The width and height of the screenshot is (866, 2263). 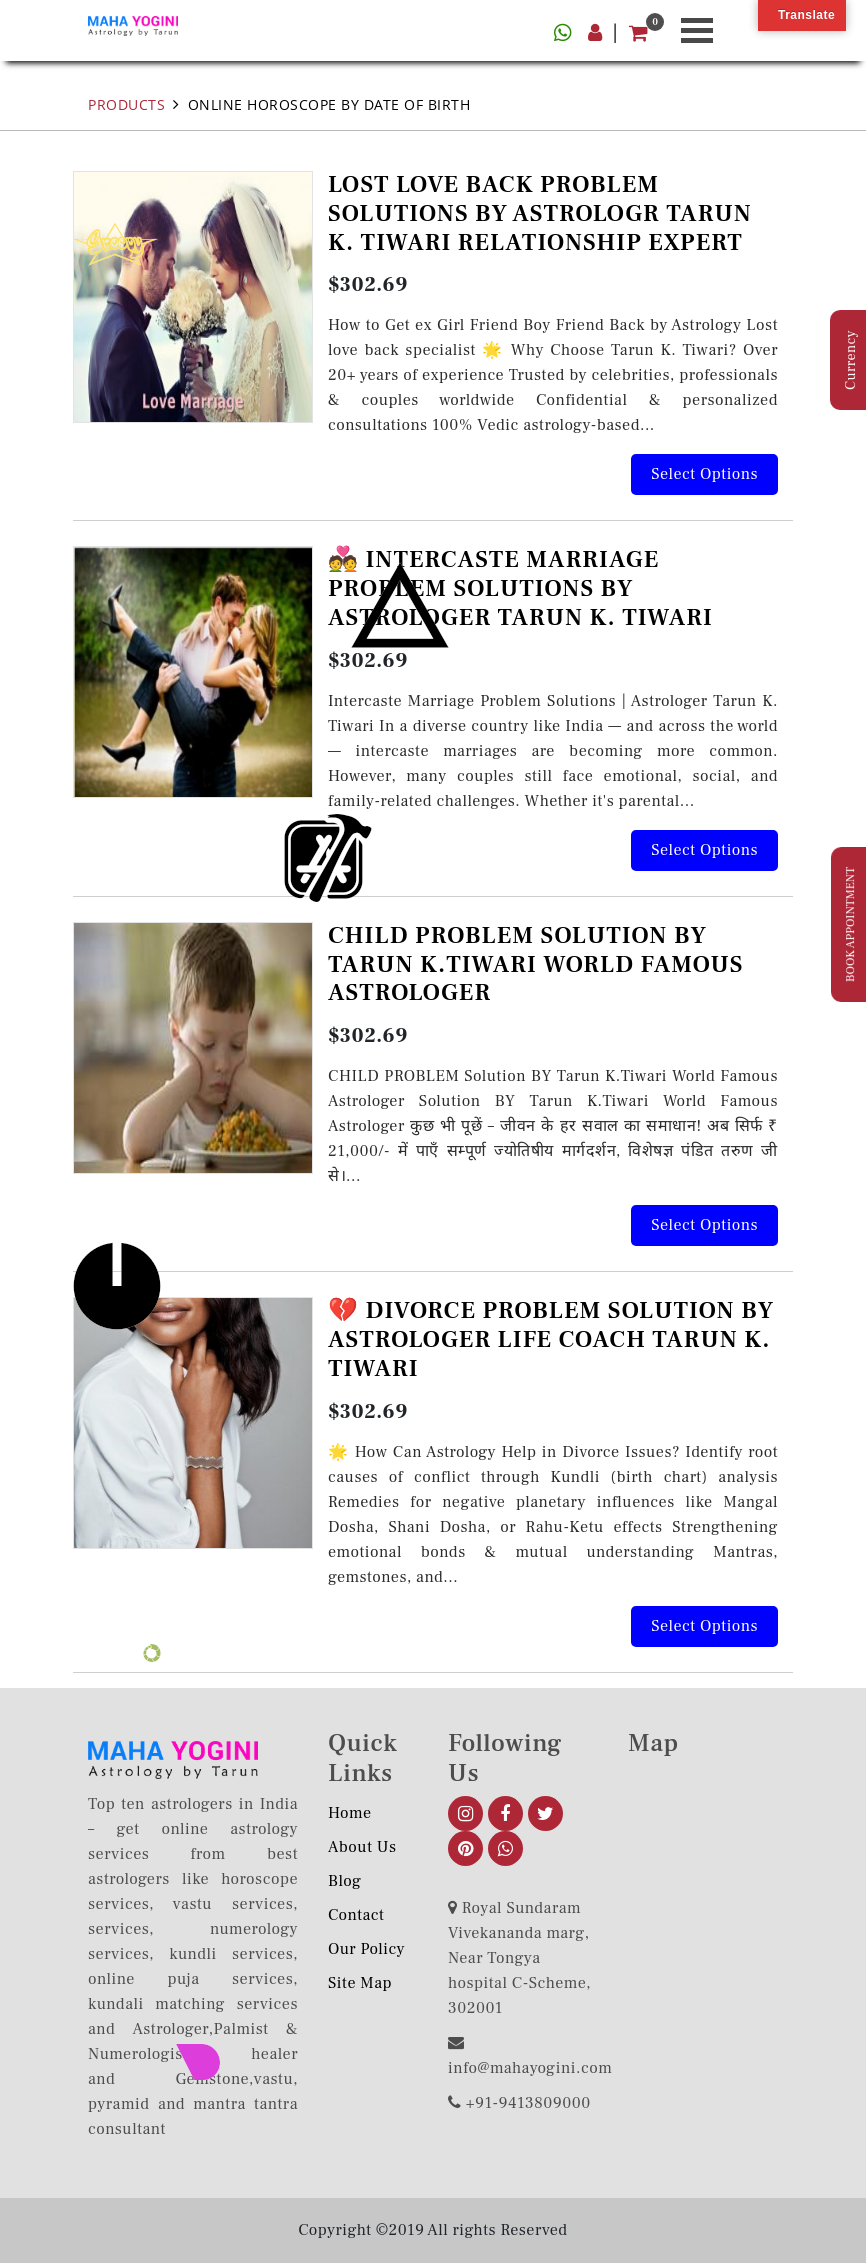 I want to click on apache groovy programming language logo, so click(x=115, y=244).